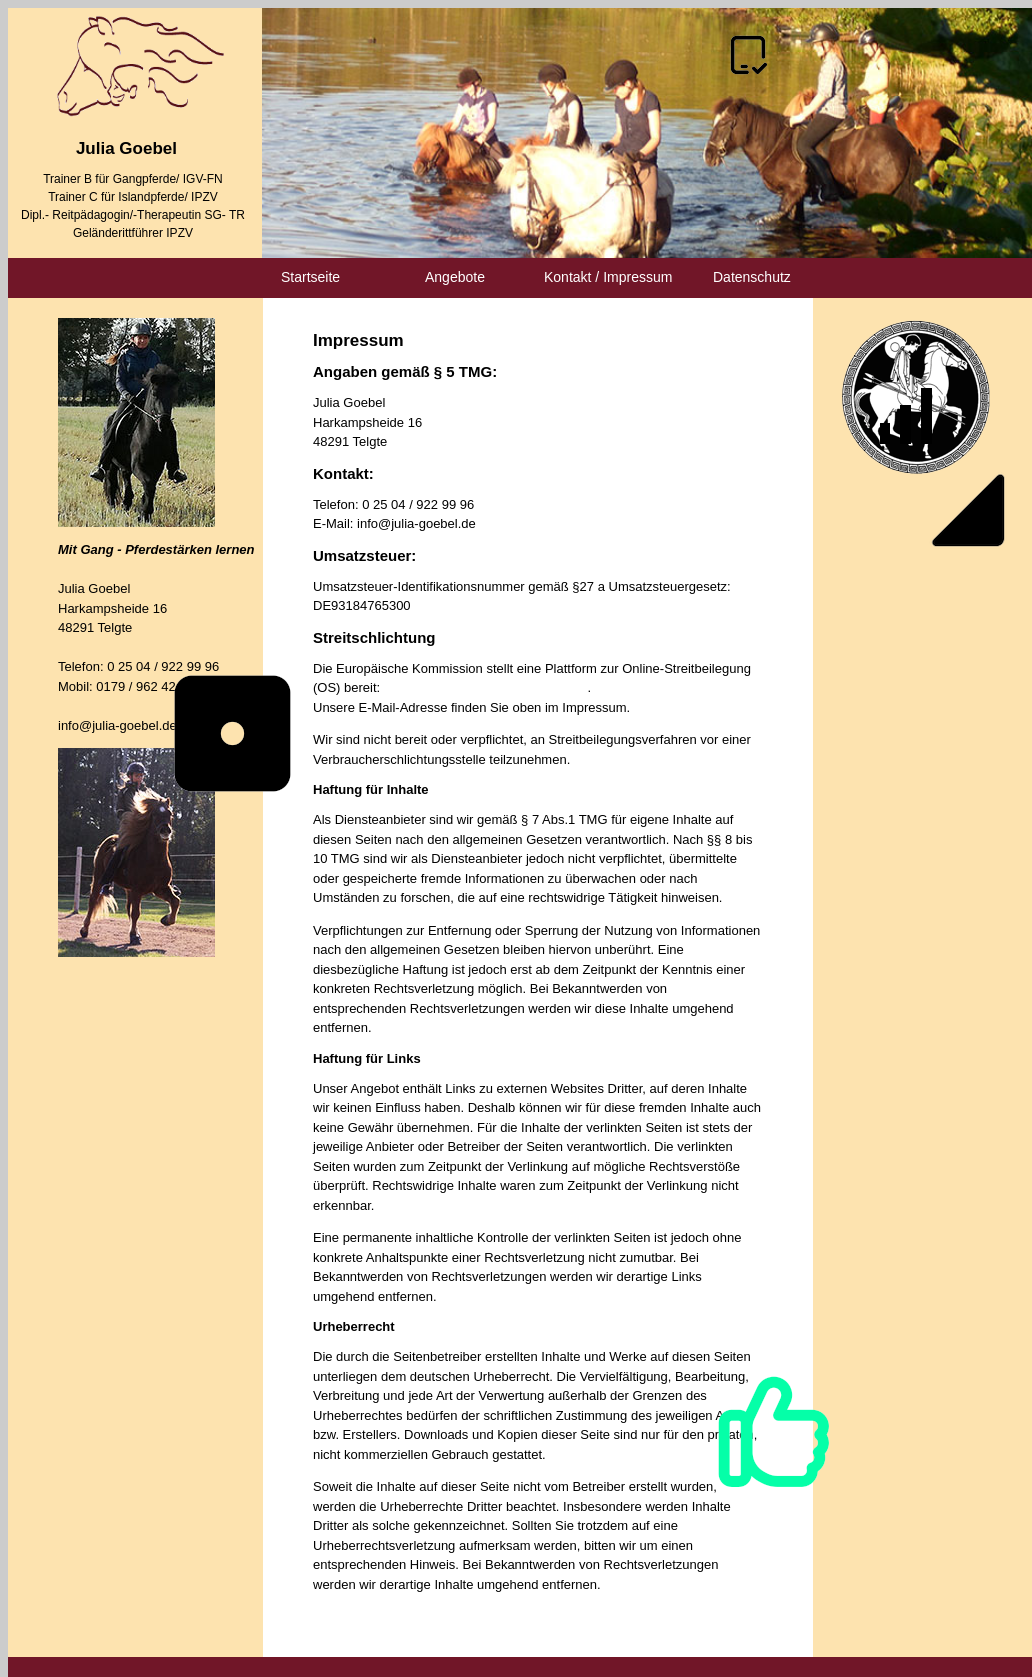 Image resolution: width=1032 pixels, height=1677 pixels. I want to click on ipad successfully connected or paired, so click(748, 55).